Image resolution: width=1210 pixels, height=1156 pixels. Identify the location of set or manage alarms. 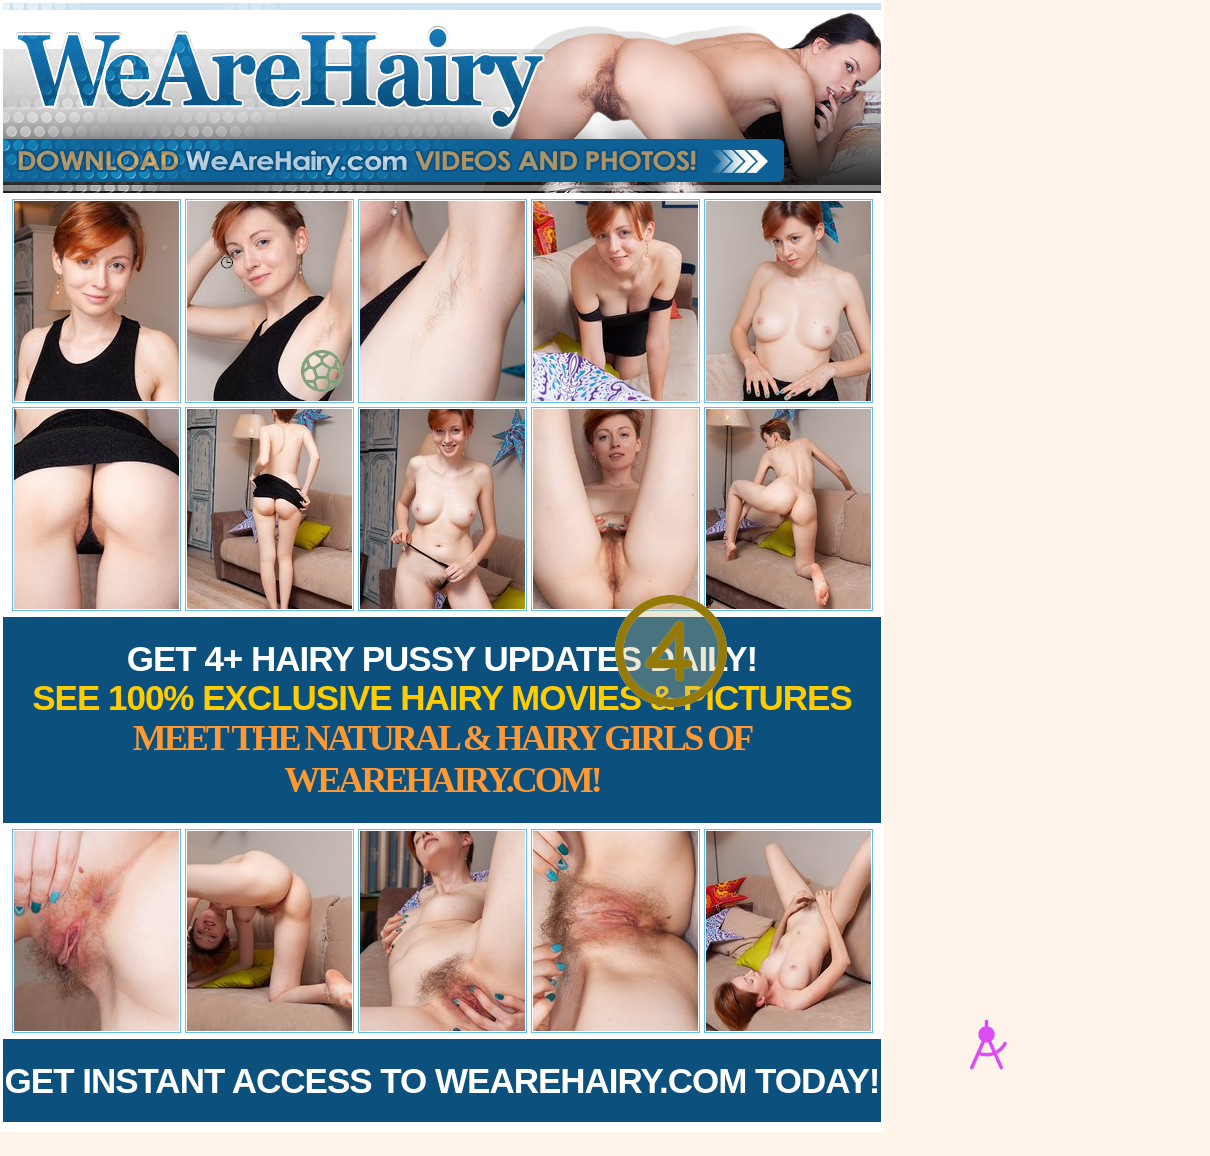
(227, 262).